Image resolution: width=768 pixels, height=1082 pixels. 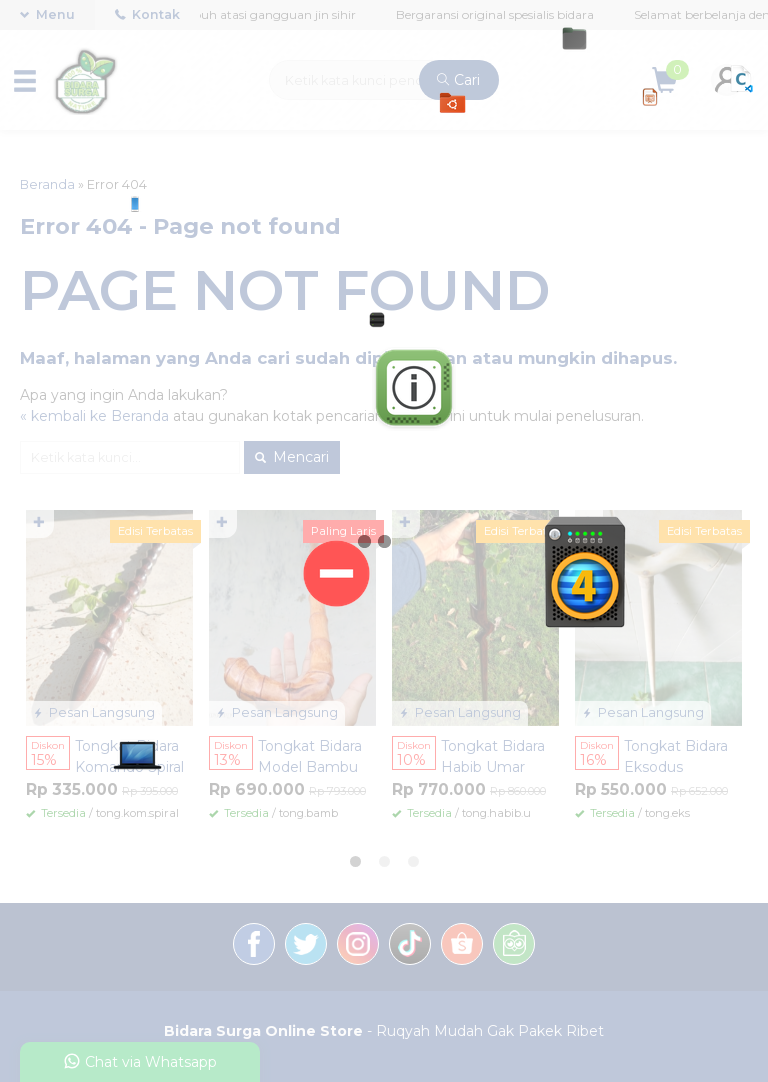 What do you see at coordinates (452, 103) in the screenshot?
I see `open ubuntu system folder` at bounding box center [452, 103].